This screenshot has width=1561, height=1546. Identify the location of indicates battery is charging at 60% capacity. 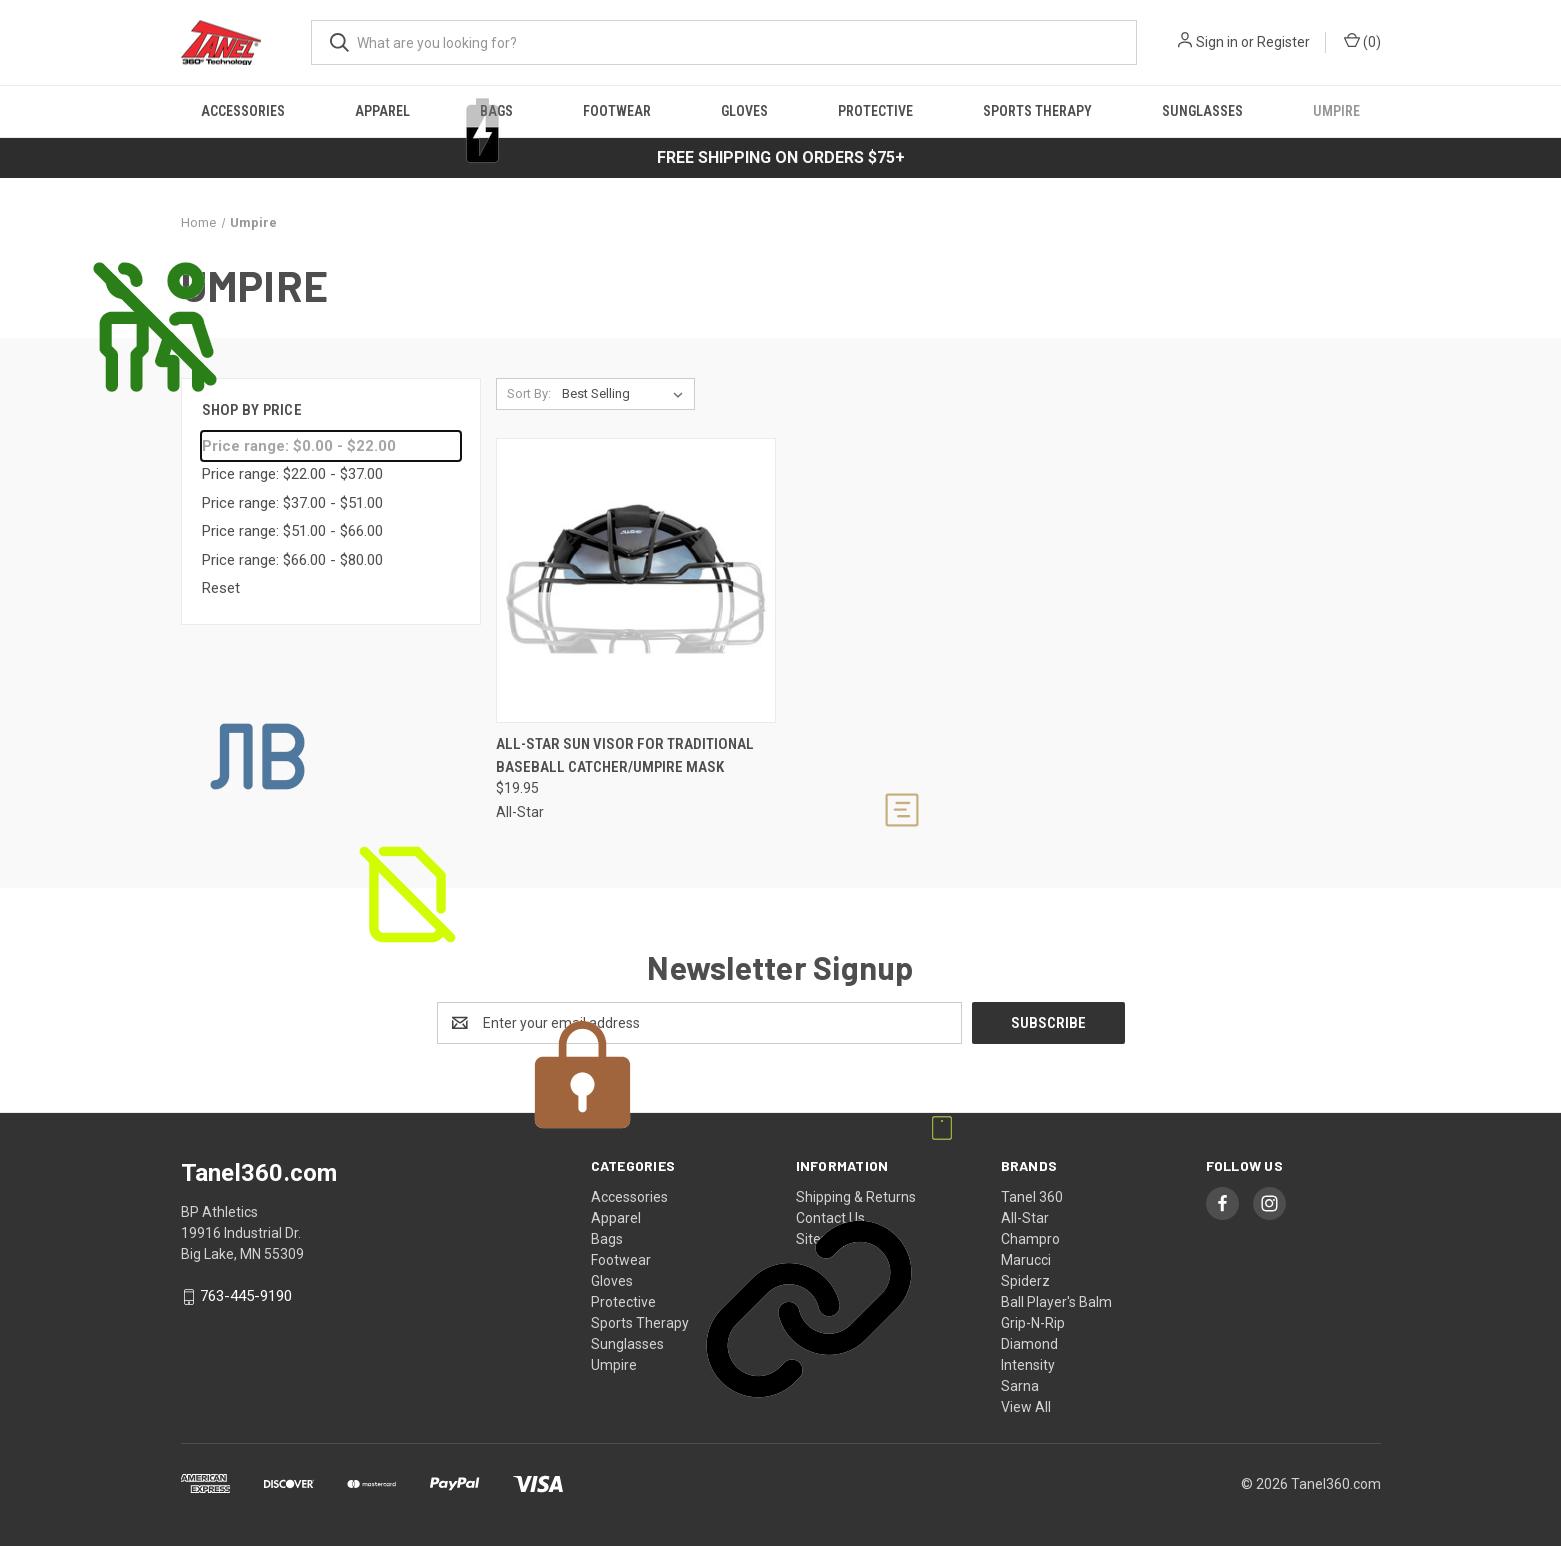
(482, 130).